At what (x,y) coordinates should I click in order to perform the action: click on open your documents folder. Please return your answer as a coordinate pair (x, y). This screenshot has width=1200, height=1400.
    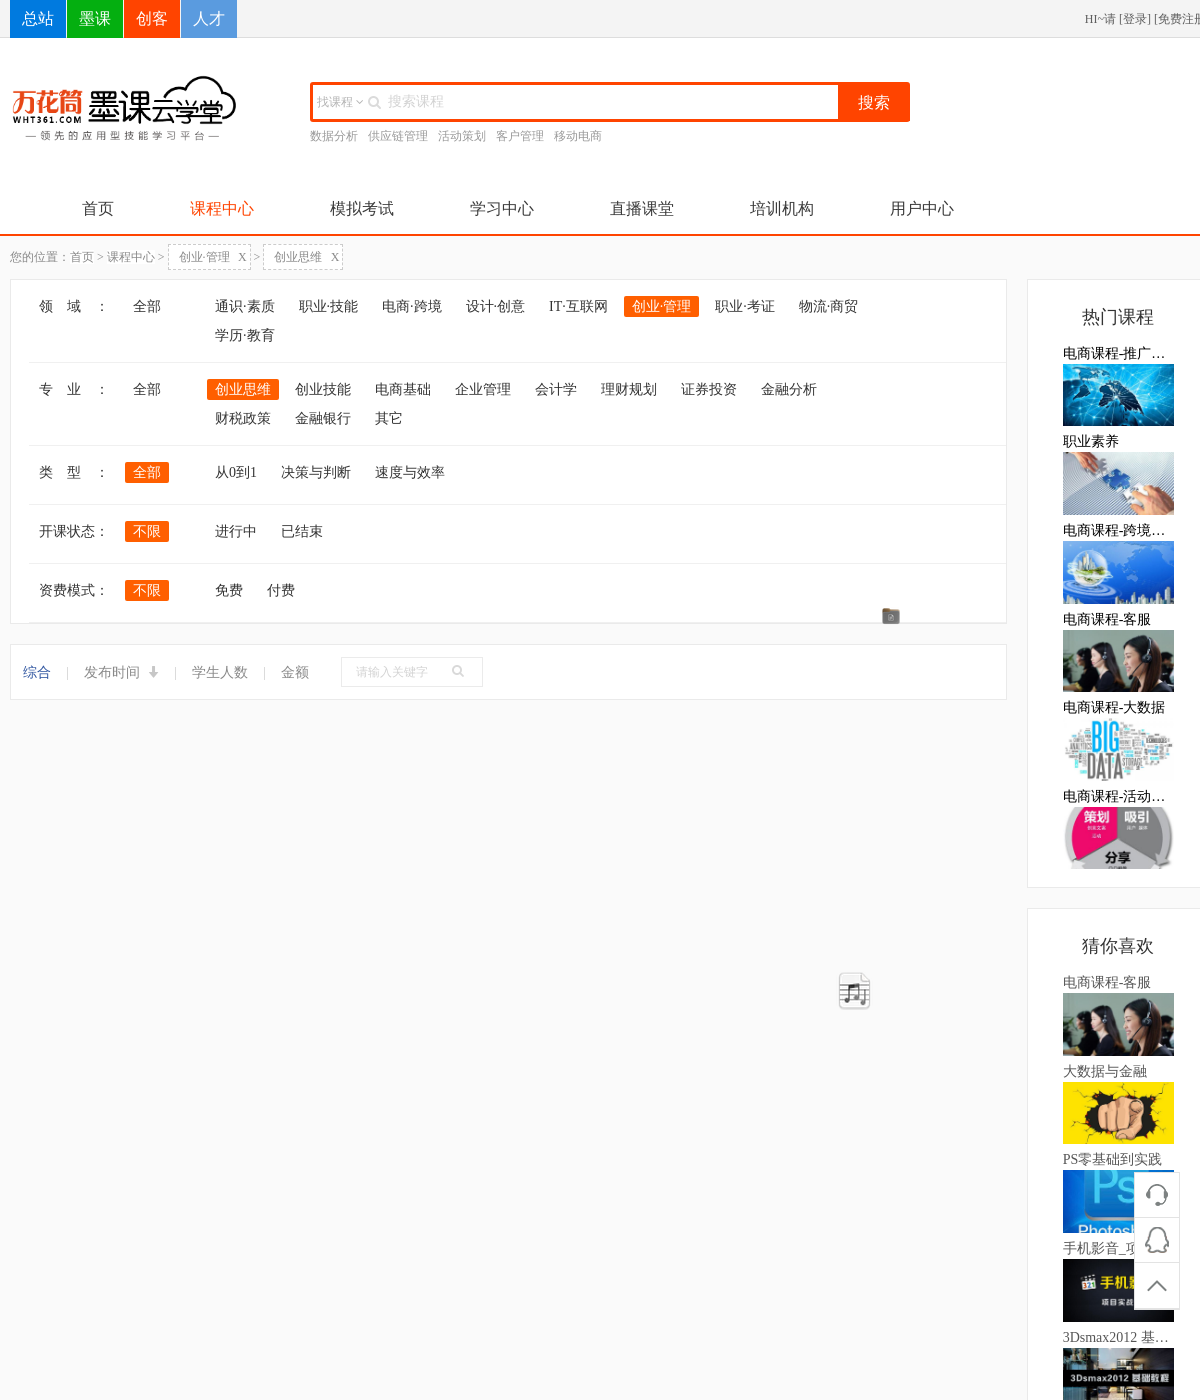
    Looking at the image, I should click on (891, 616).